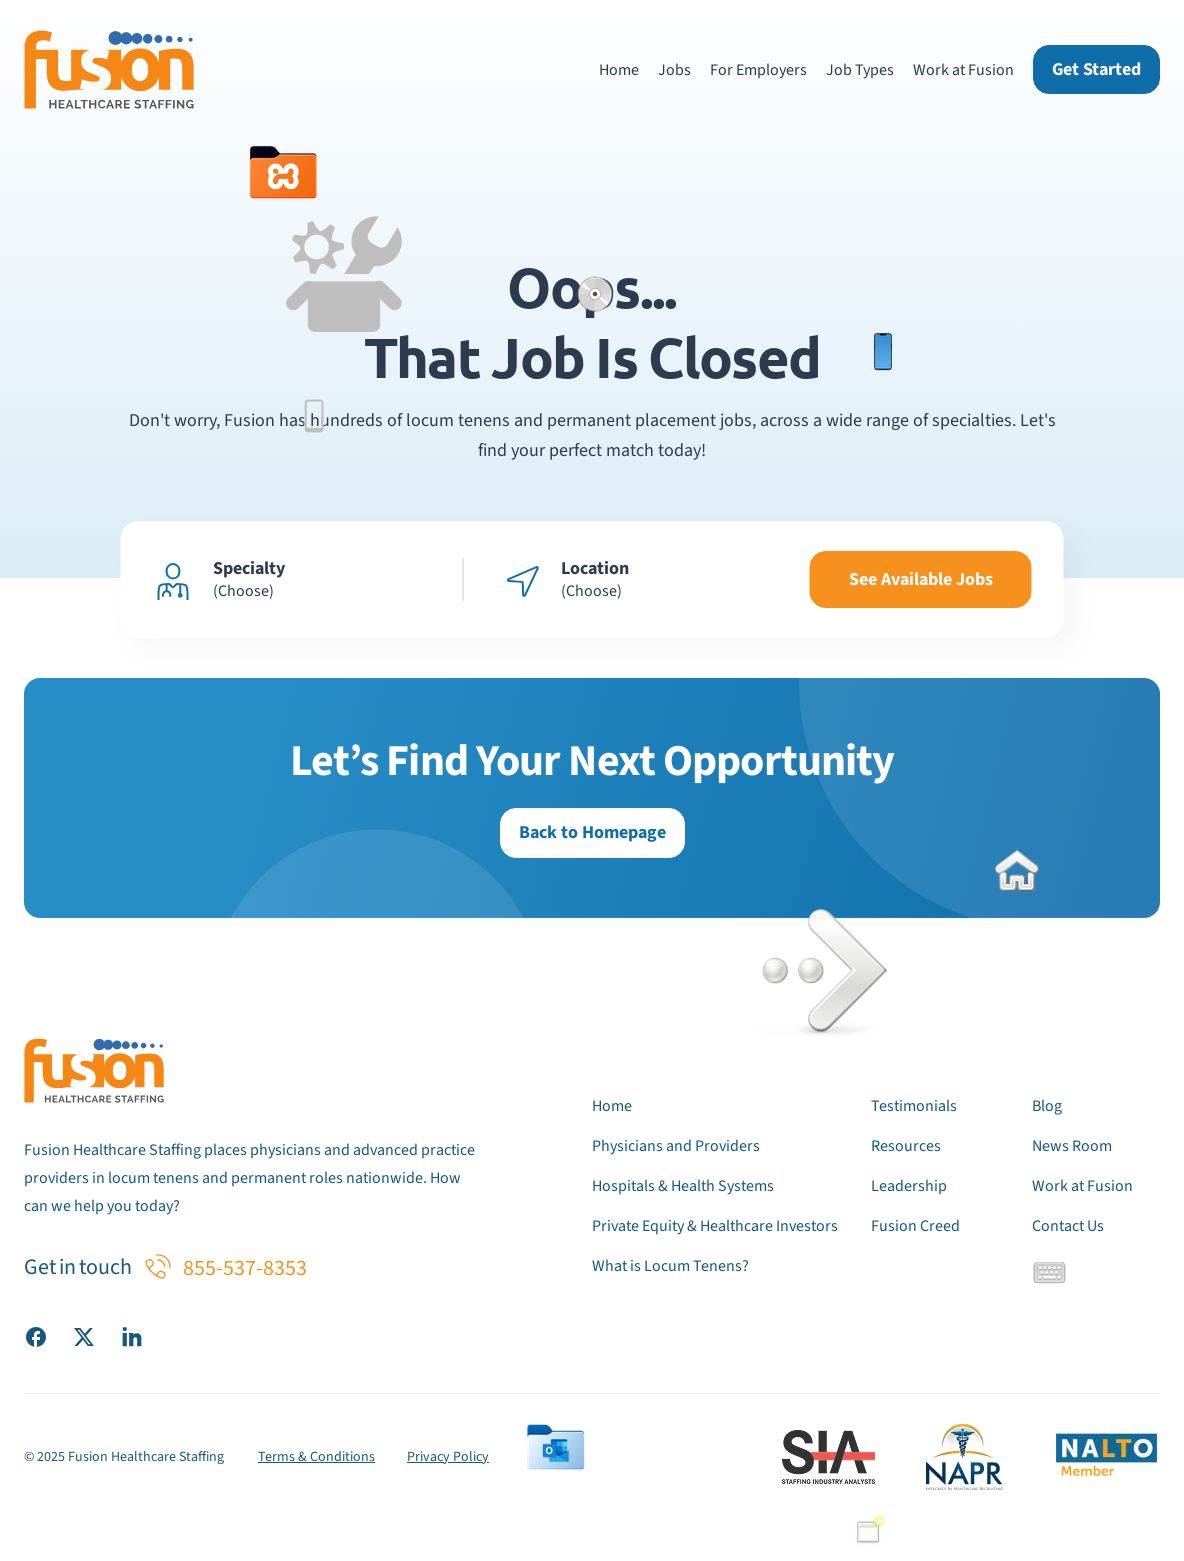  Describe the element at coordinates (823, 970) in the screenshot. I see `navigate to the next item or page` at that location.